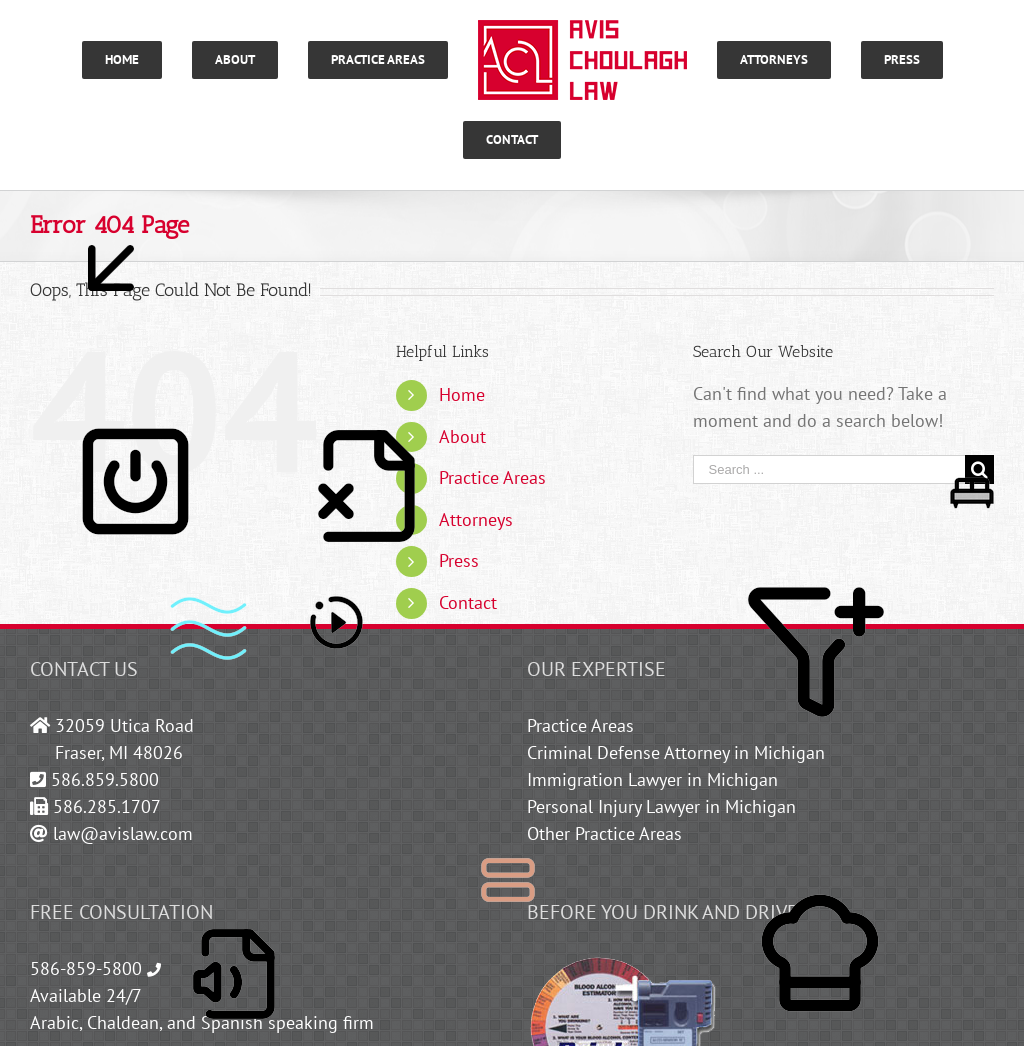 This screenshot has height=1046, width=1024. I want to click on stretch or expand content horizontally, so click(508, 880).